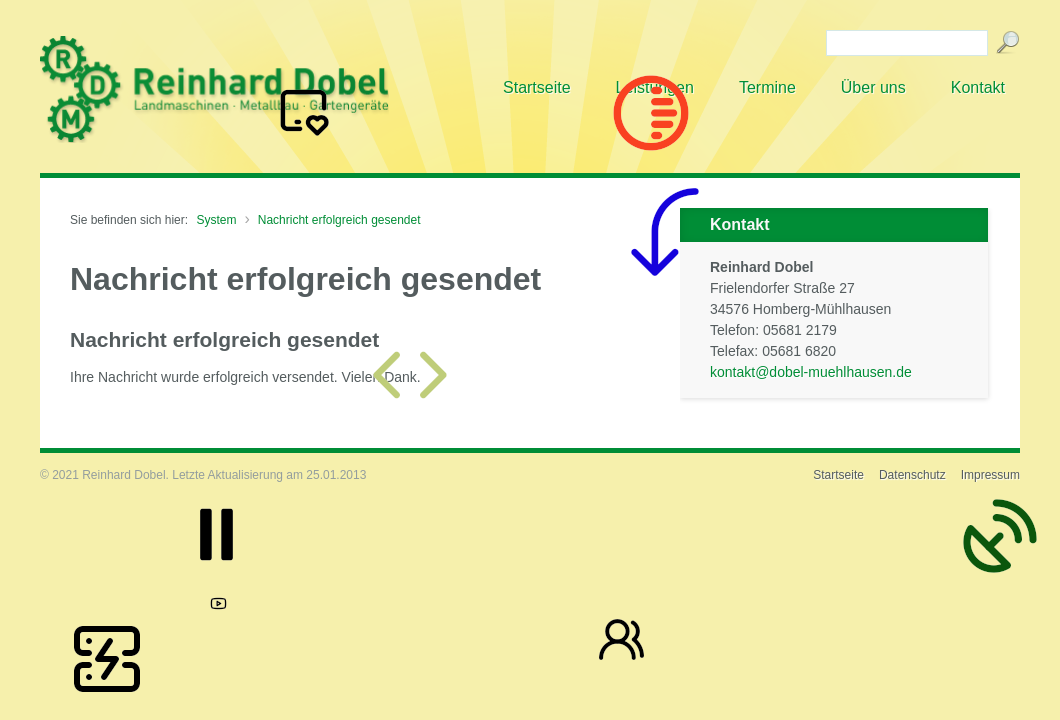 Image resolution: width=1060 pixels, height=720 pixels. What do you see at coordinates (107, 659) in the screenshot?
I see `indicates server failure or crash` at bounding box center [107, 659].